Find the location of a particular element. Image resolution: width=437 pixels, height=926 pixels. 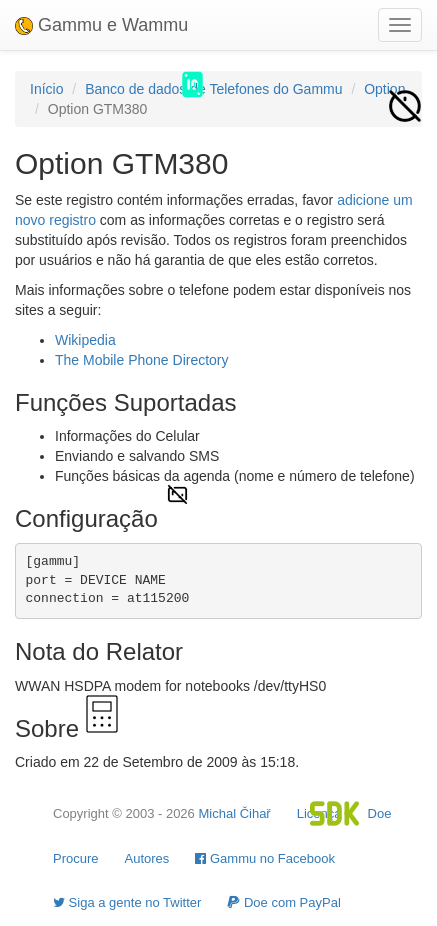

access software development kit resources is located at coordinates (334, 813).